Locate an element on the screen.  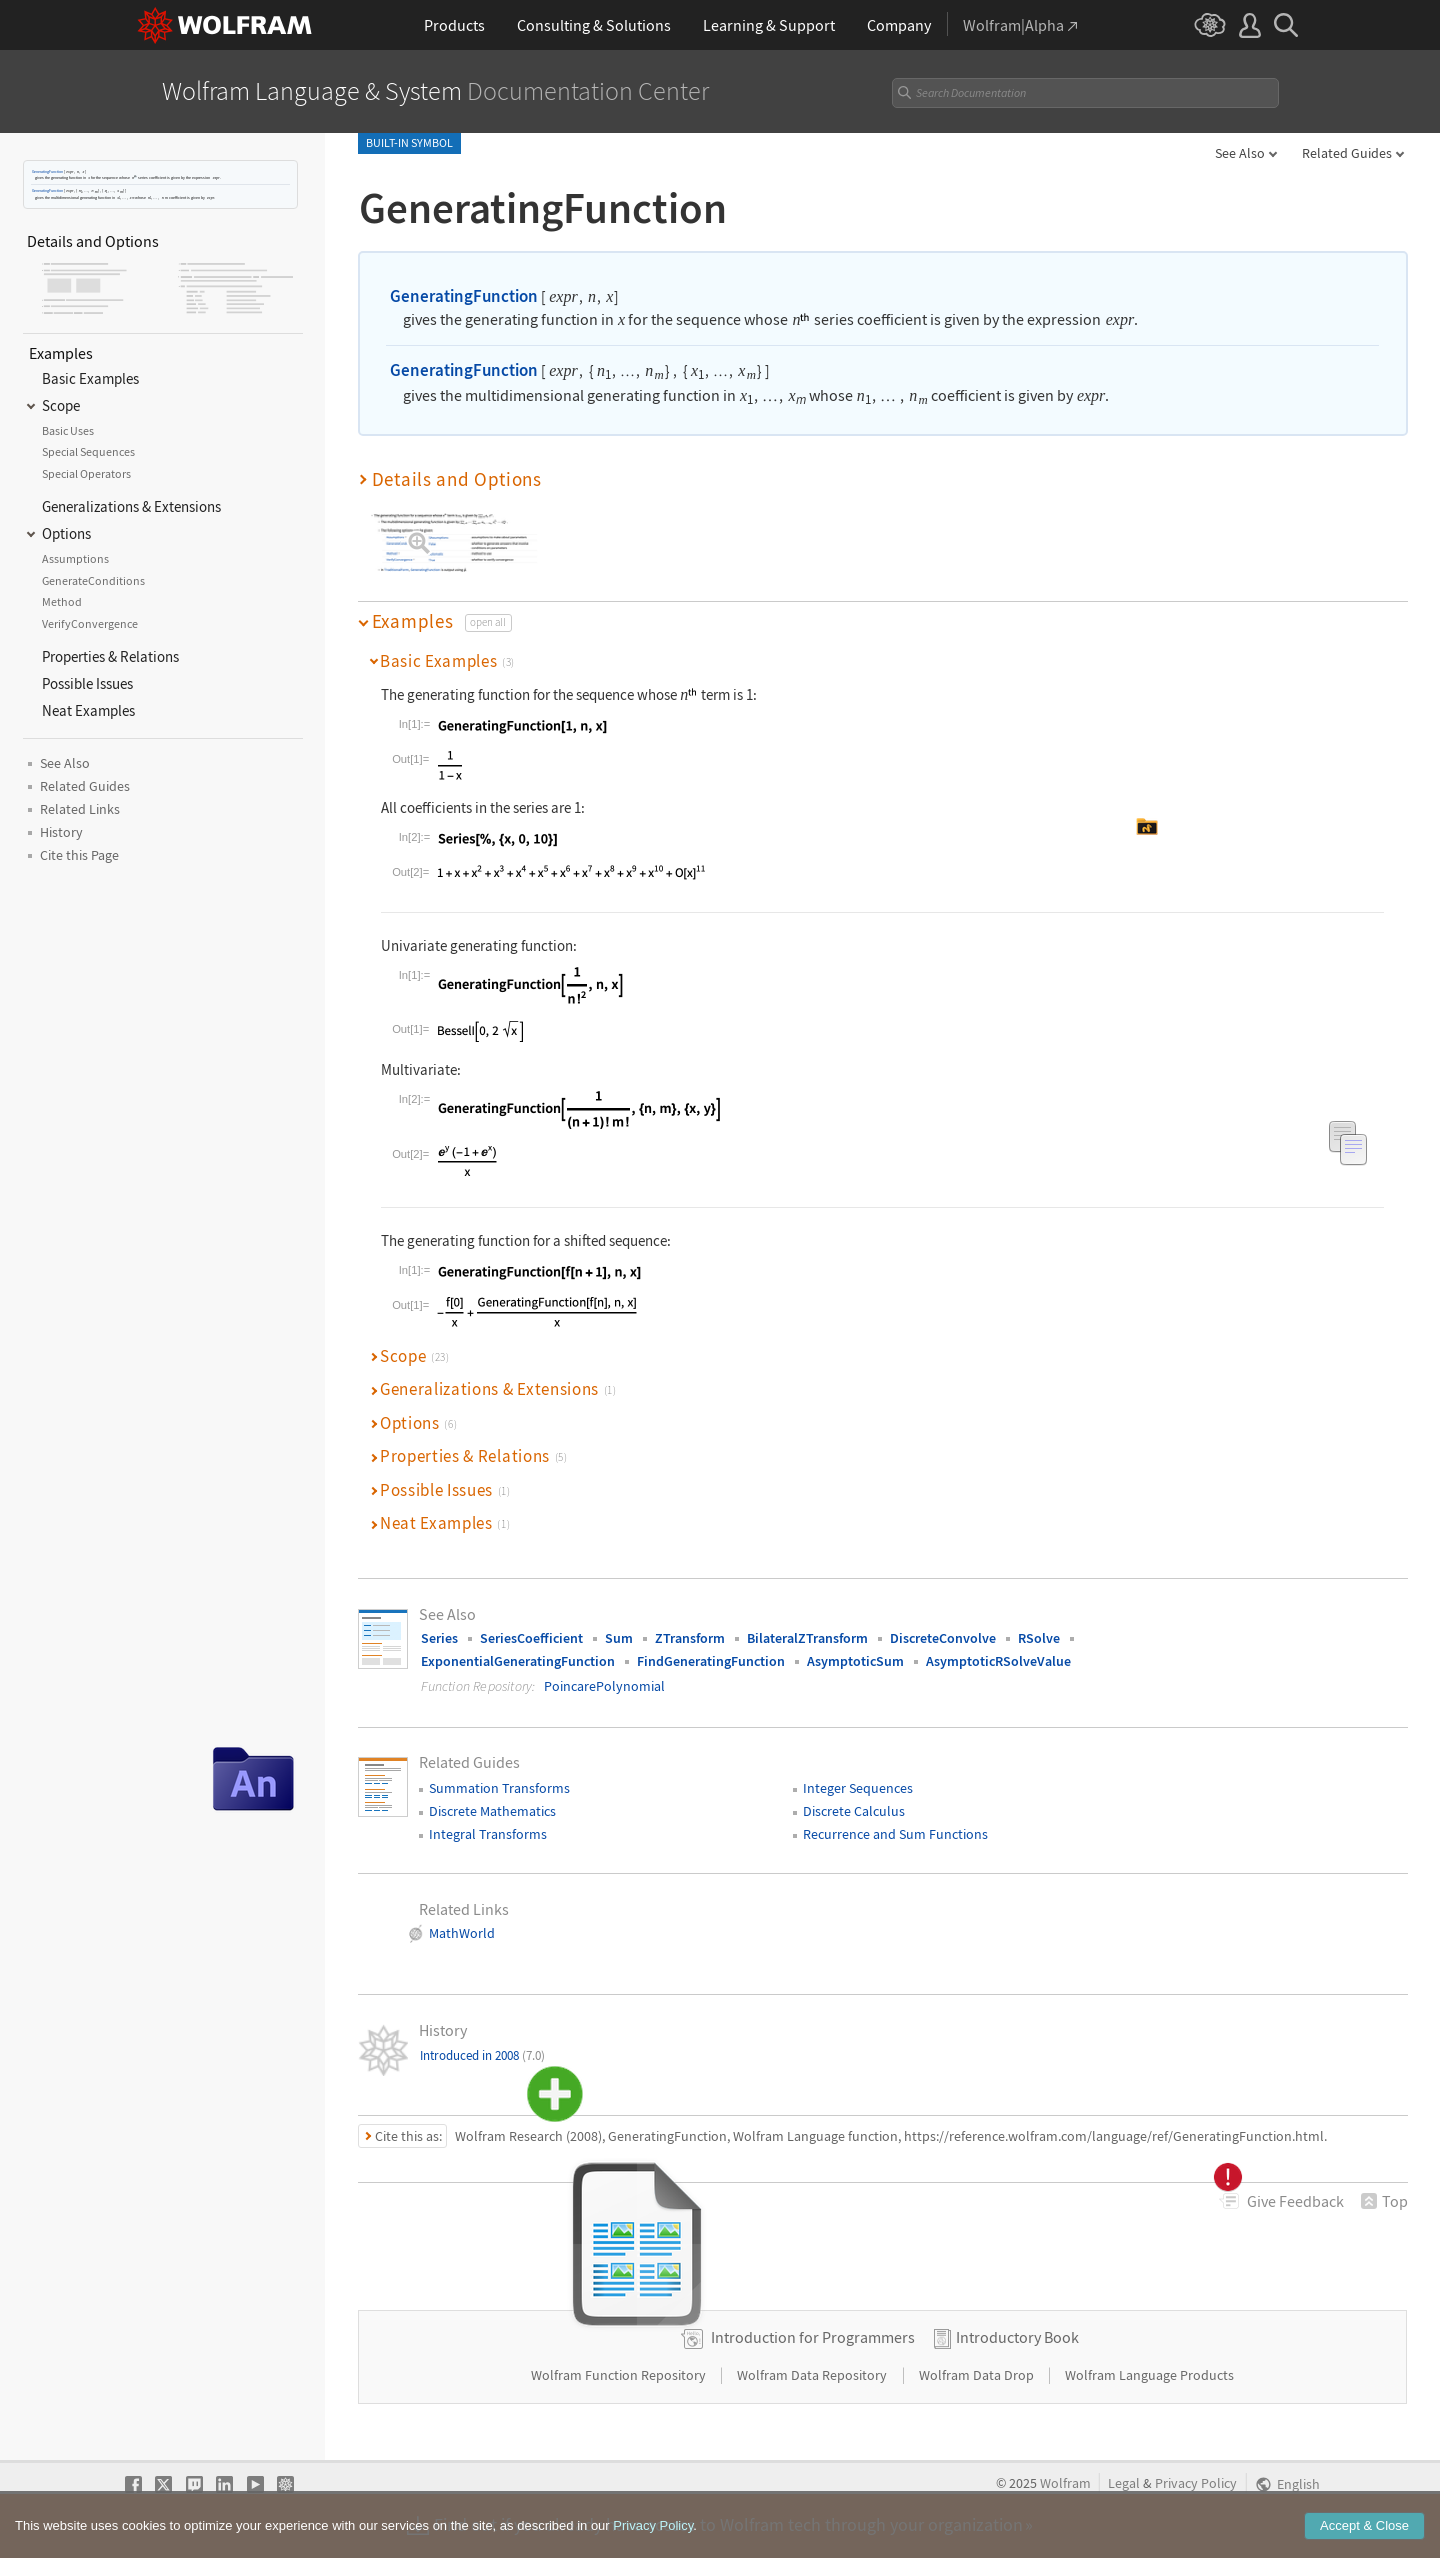
add a new item to the list is located at coordinates (555, 2094).